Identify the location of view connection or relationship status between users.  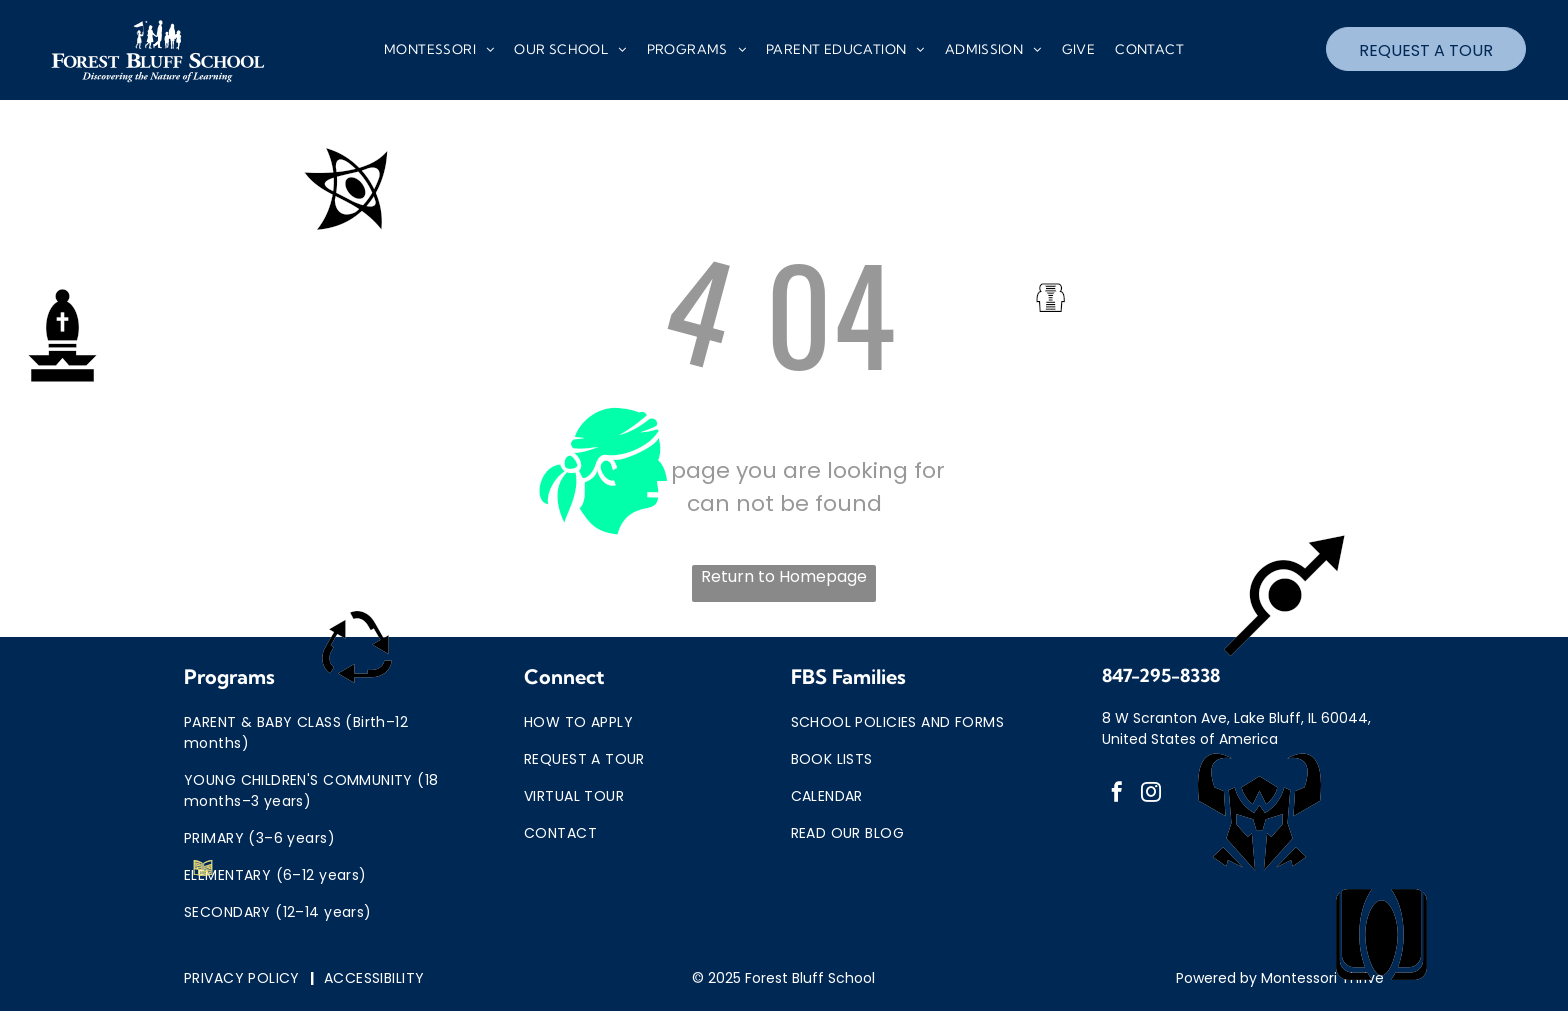
(1050, 297).